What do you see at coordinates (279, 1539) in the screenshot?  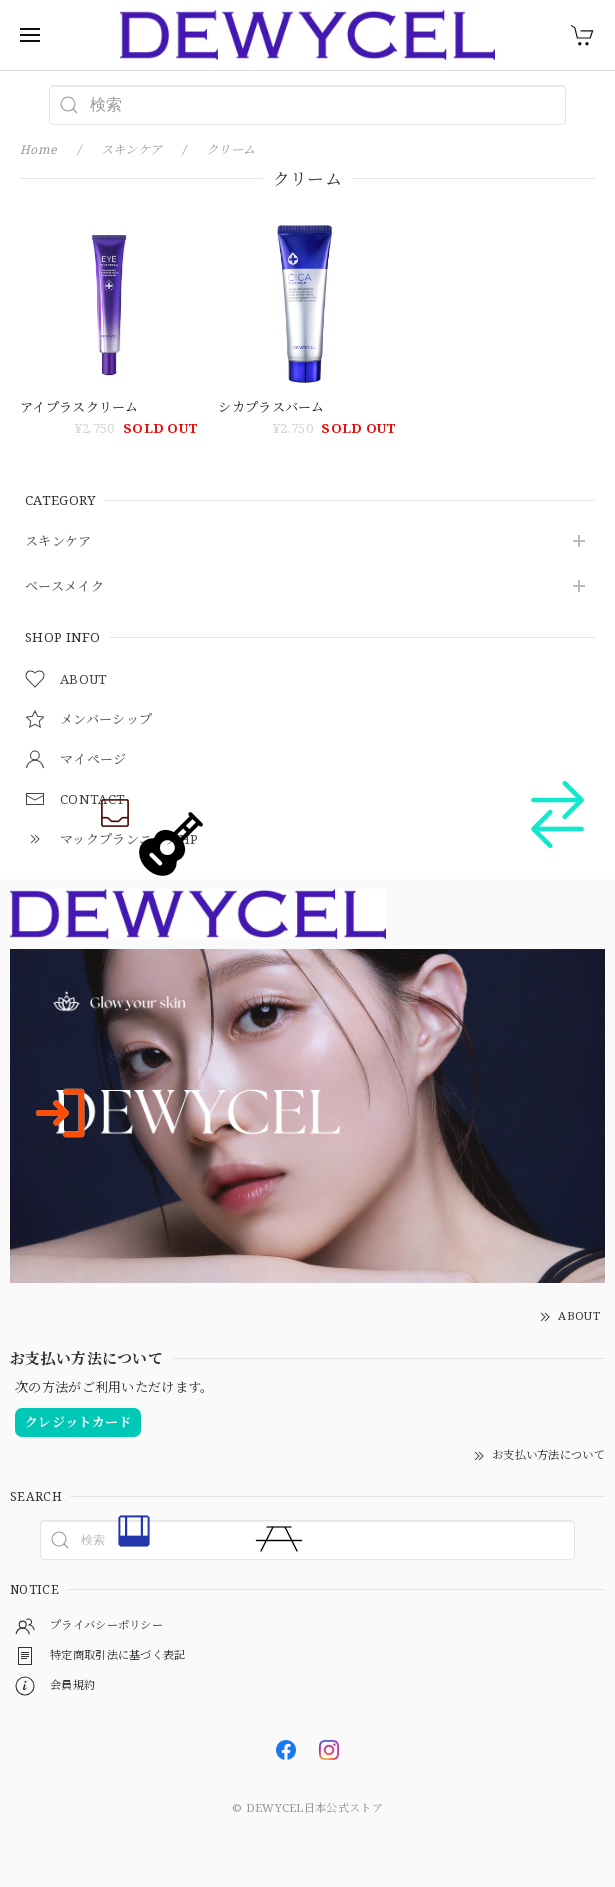 I see `view nearby picnic areas` at bounding box center [279, 1539].